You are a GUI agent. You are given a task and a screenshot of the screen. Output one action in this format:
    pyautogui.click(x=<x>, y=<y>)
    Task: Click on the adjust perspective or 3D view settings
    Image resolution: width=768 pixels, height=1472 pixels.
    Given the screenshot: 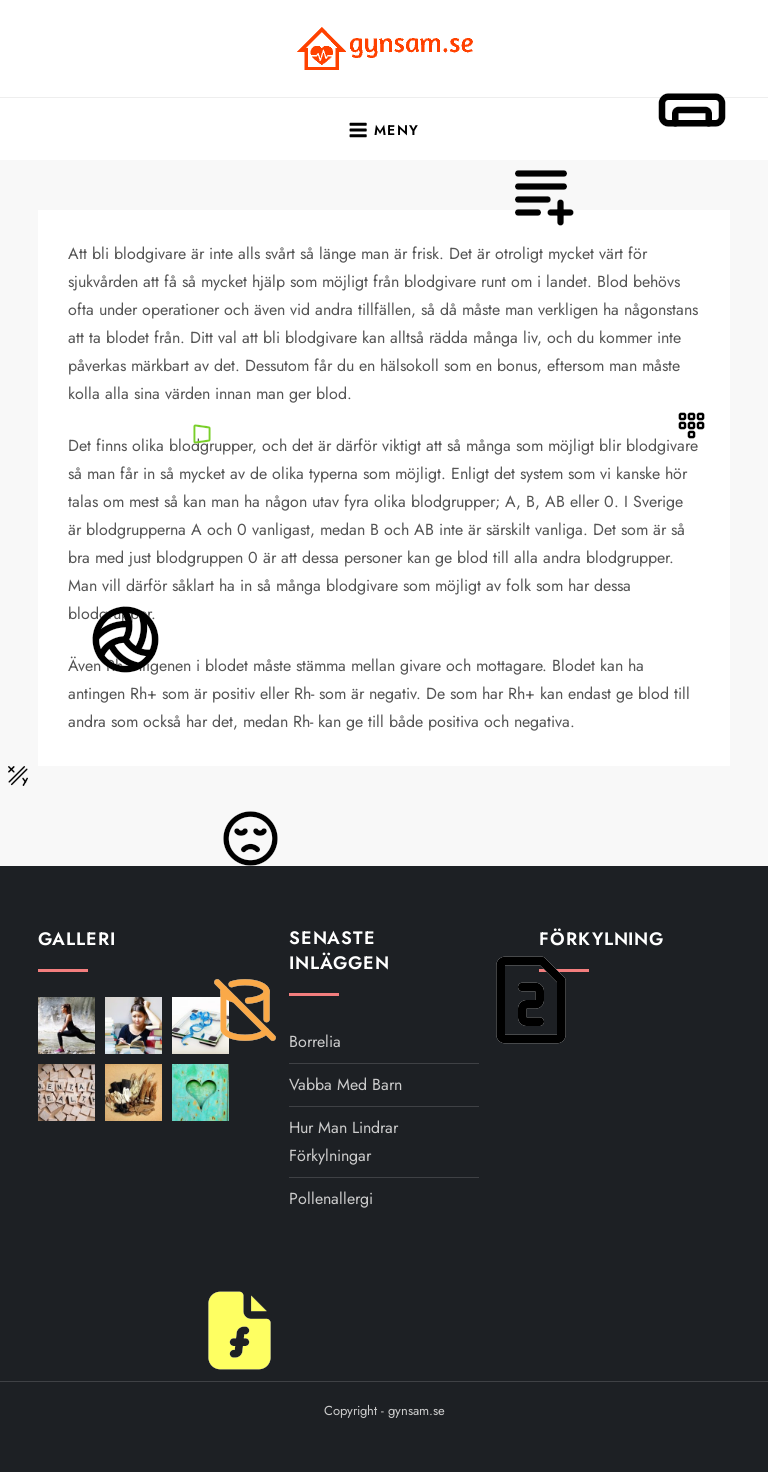 What is the action you would take?
    pyautogui.click(x=202, y=434)
    